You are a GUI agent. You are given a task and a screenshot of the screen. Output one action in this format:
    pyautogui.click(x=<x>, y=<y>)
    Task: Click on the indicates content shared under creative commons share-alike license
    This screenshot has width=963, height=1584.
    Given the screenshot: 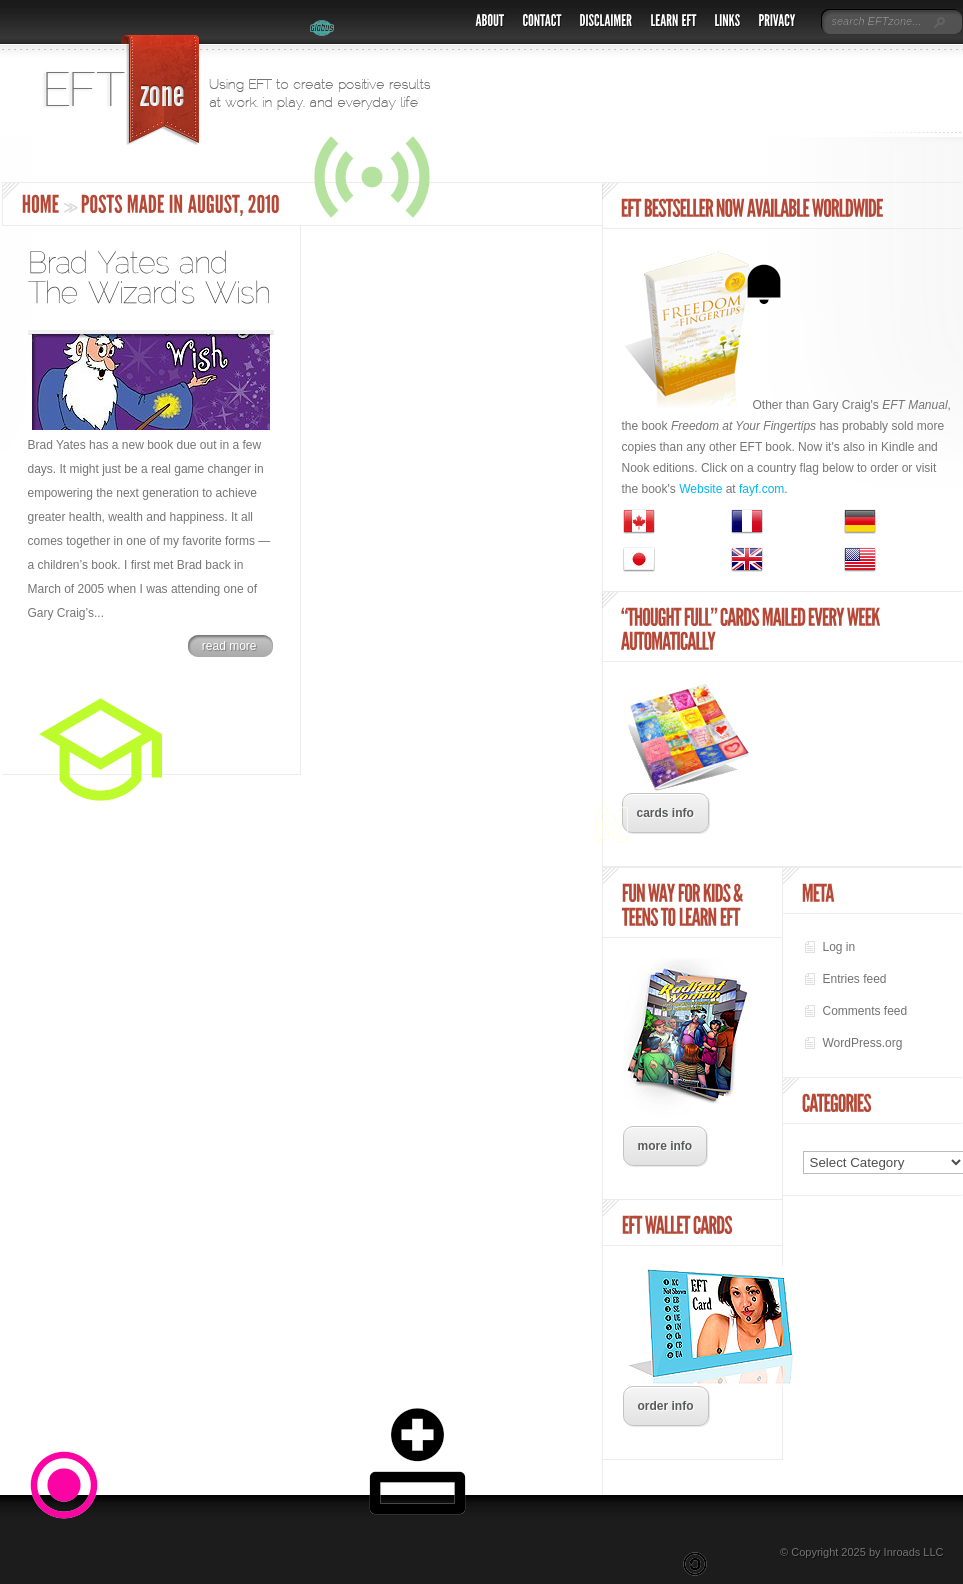 What is the action you would take?
    pyautogui.click(x=695, y=1564)
    